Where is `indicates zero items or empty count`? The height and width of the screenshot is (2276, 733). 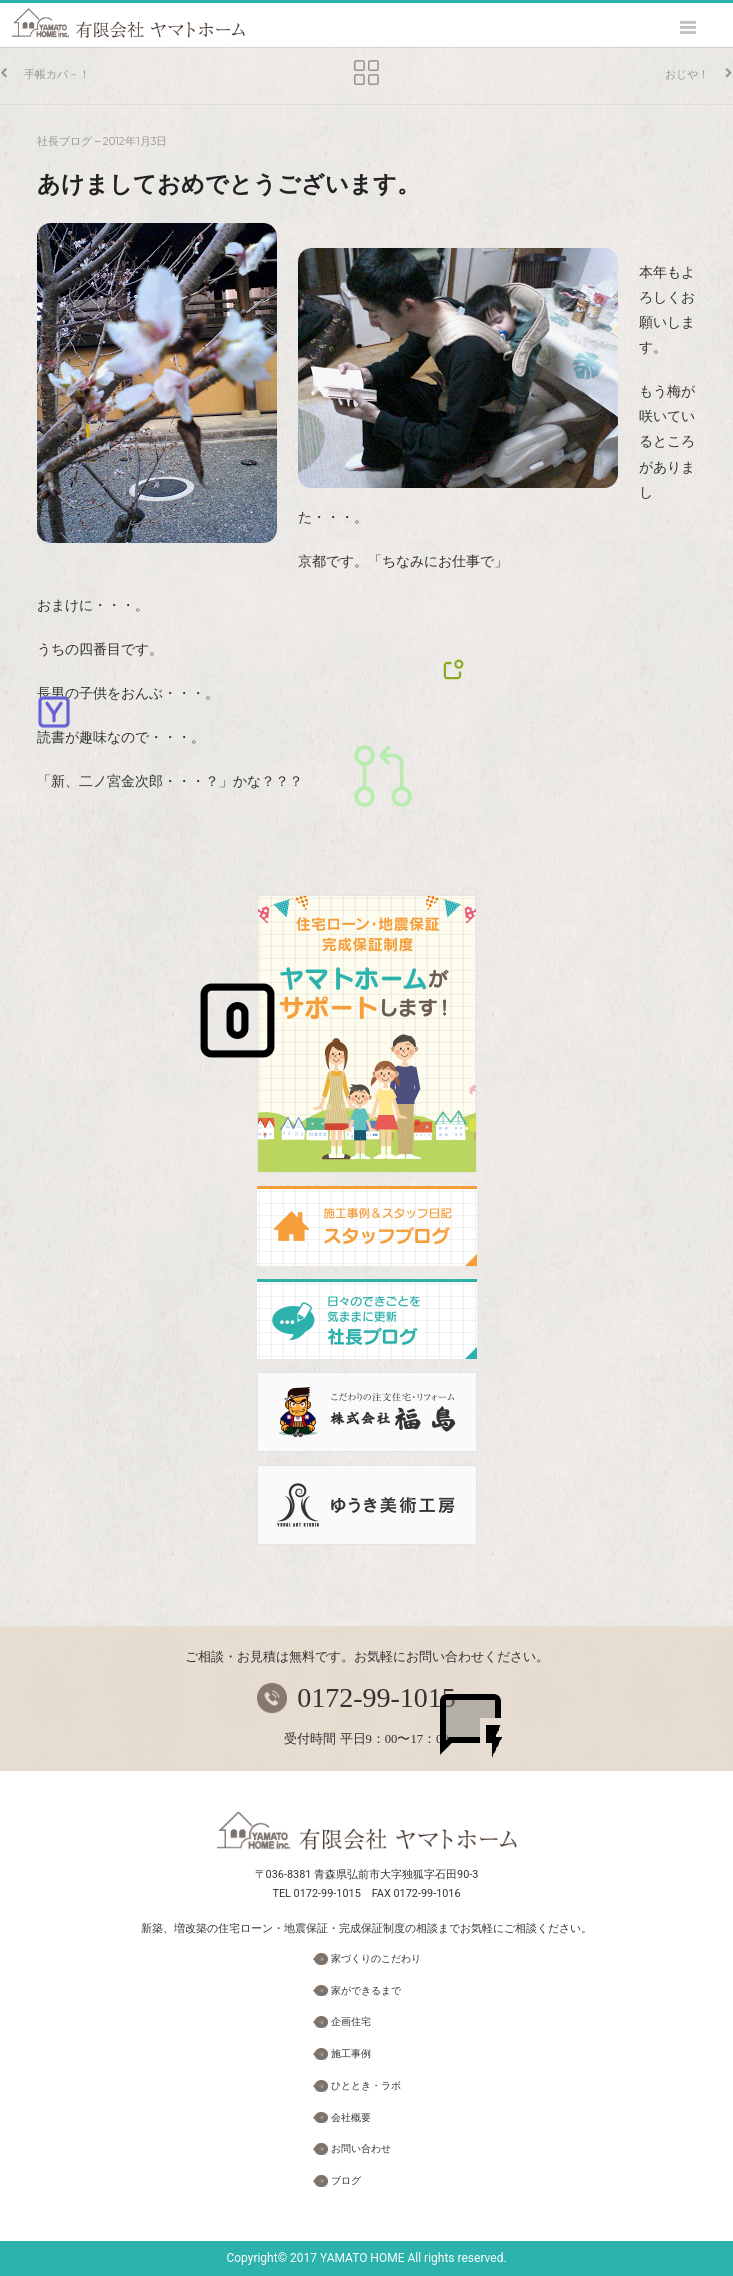
indicates zero items or empty count is located at coordinates (237, 1020).